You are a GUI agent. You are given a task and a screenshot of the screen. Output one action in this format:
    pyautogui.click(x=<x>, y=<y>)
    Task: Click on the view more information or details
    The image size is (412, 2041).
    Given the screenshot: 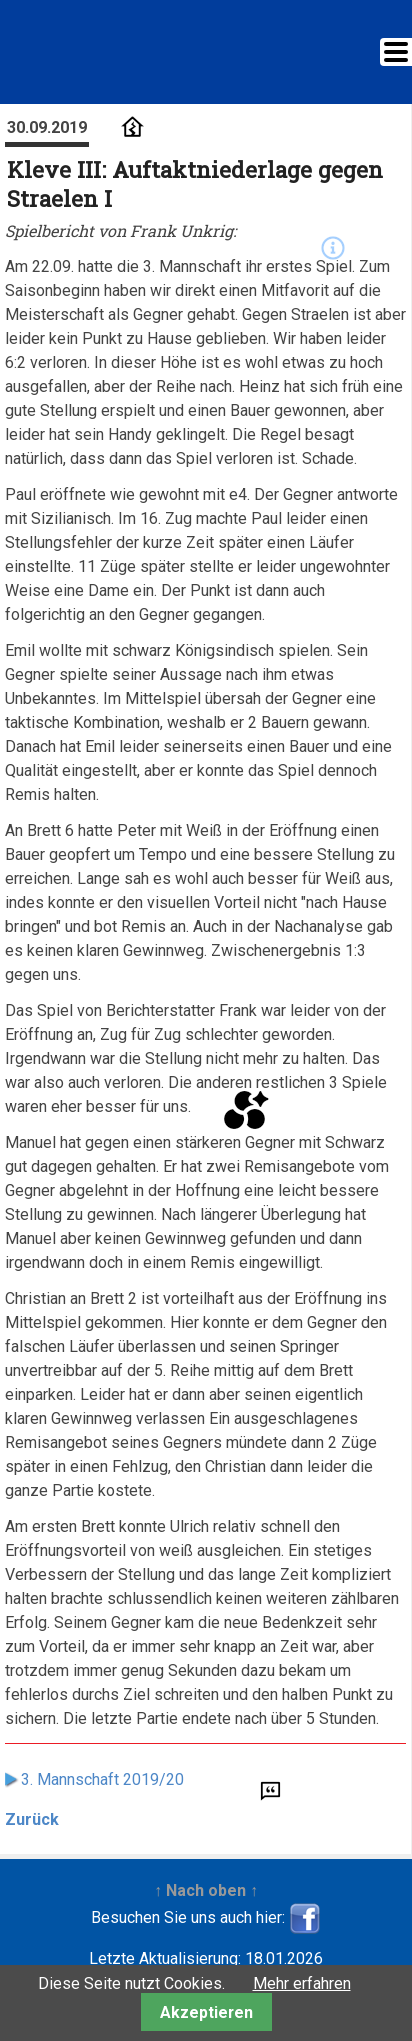 What is the action you would take?
    pyautogui.click(x=333, y=248)
    